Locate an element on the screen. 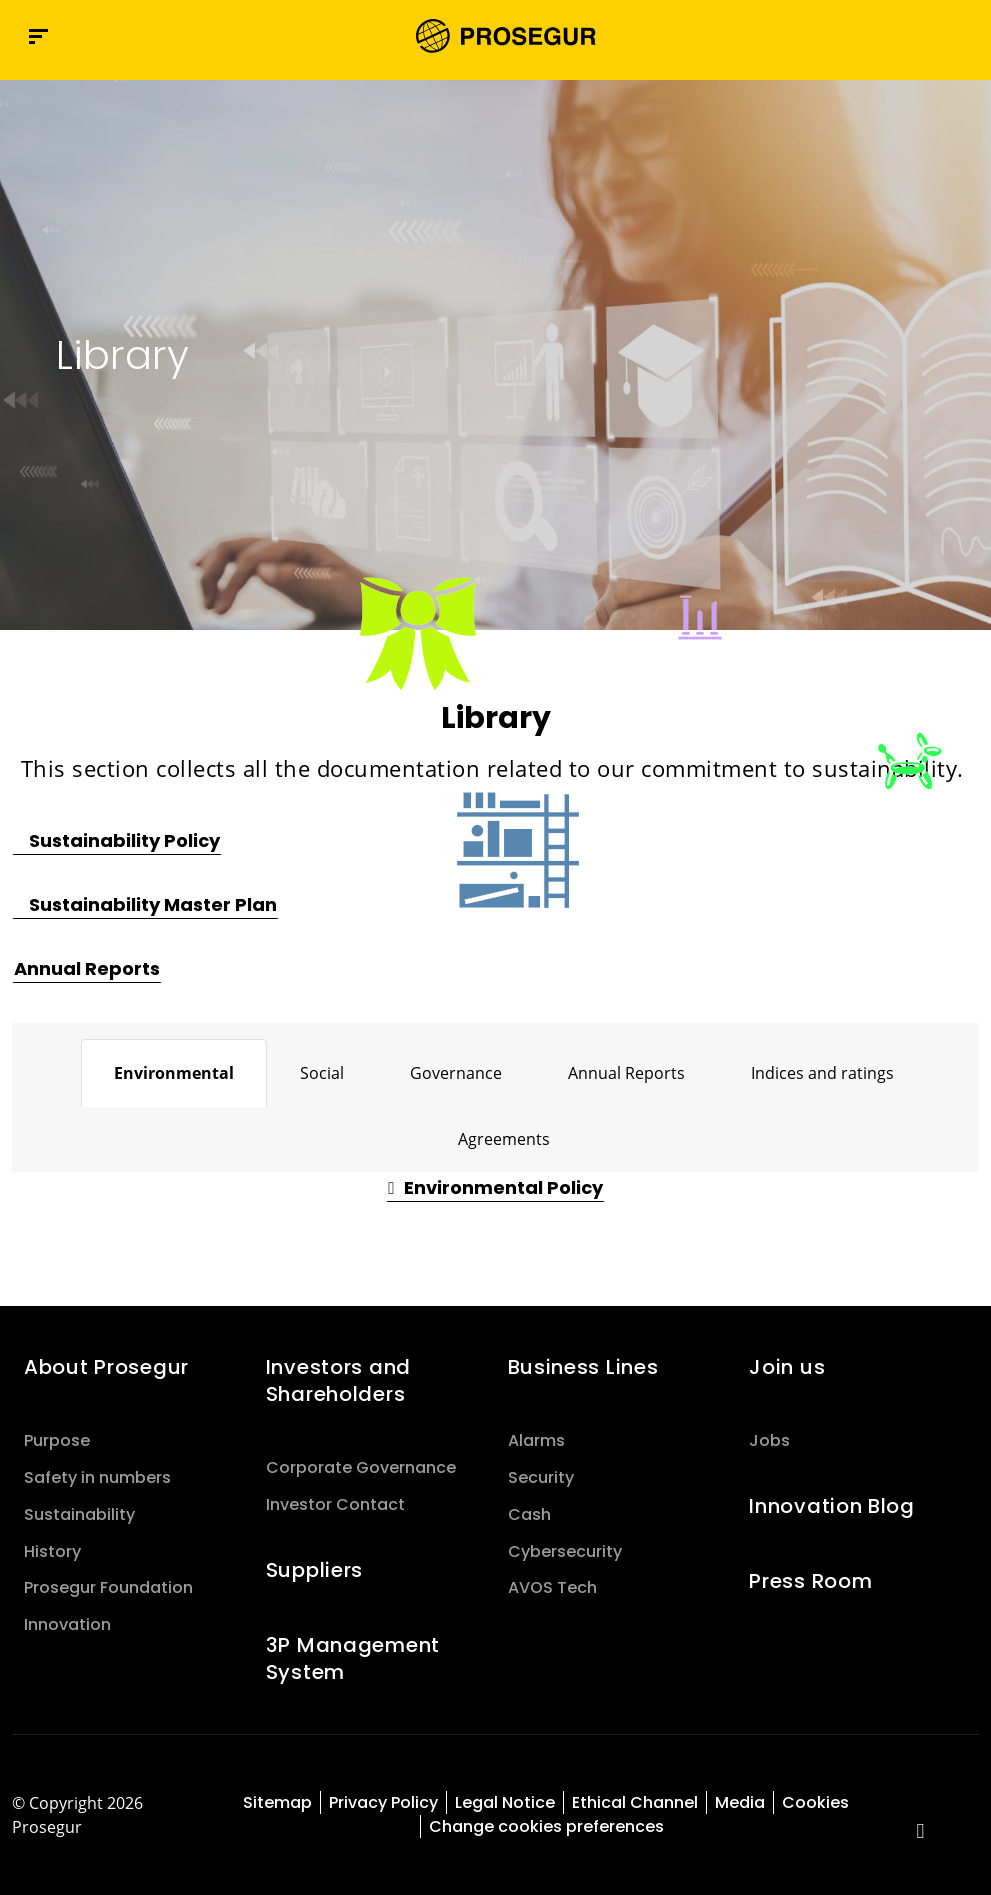 Image resolution: width=991 pixels, height=1895 pixels. access historical or classical content is located at coordinates (700, 617).